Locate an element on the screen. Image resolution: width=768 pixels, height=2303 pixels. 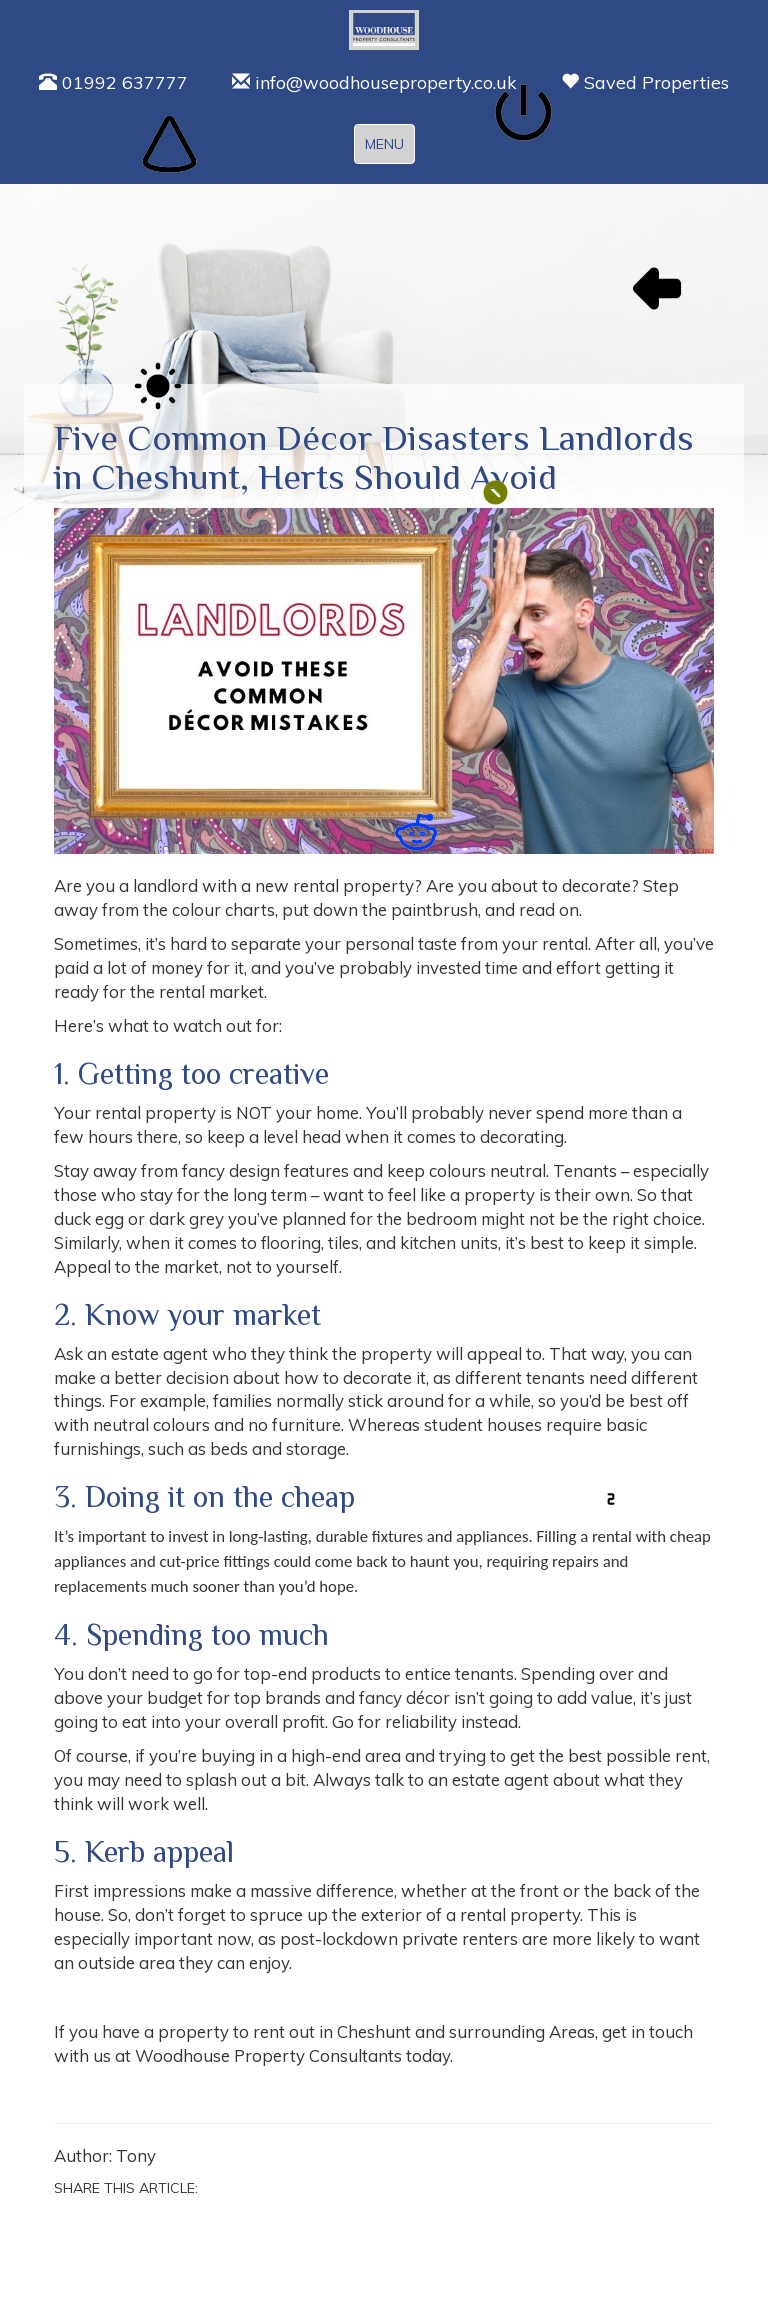
go back to the previous screen is located at coordinates (656, 288).